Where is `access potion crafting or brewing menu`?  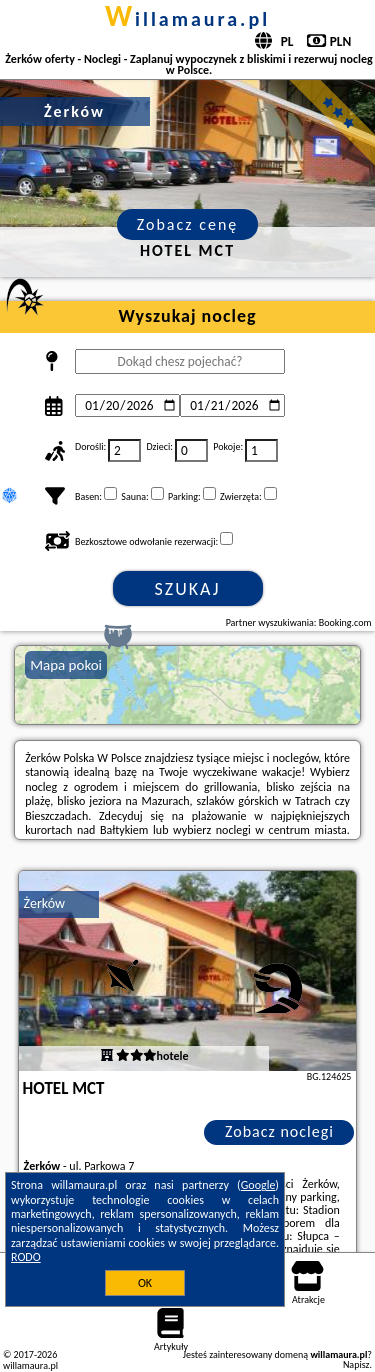
access potion crafting or brewing menu is located at coordinates (118, 637).